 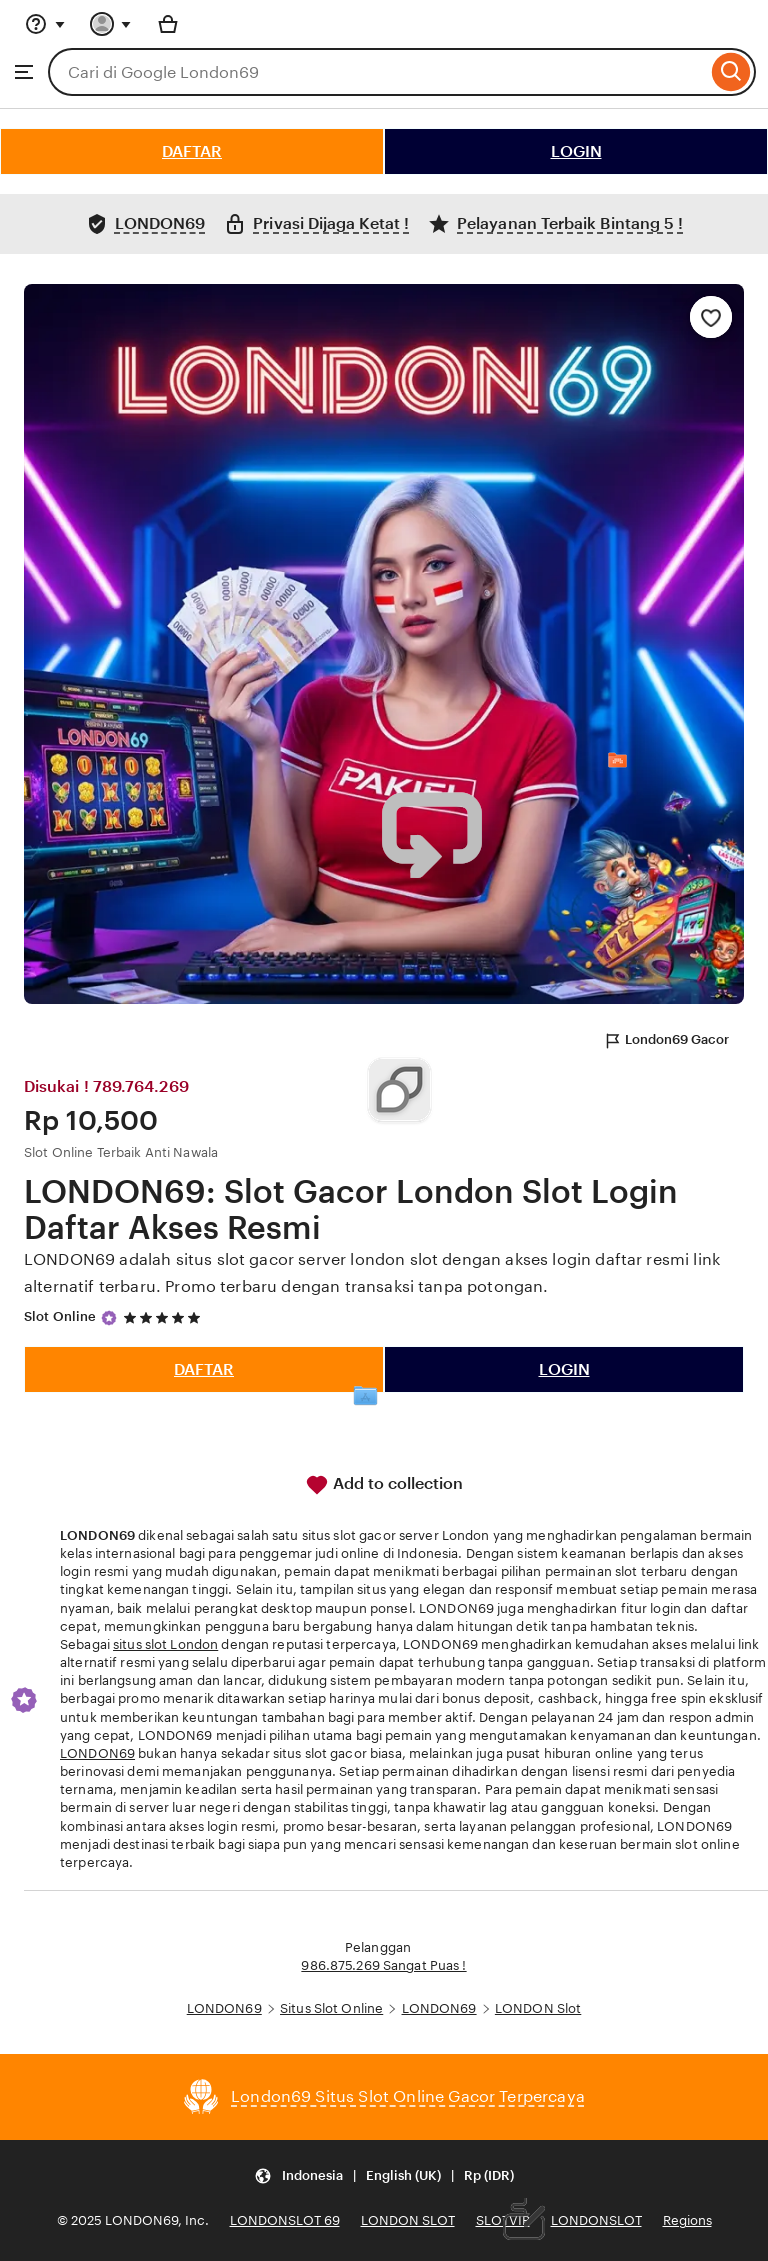 What do you see at coordinates (524, 2219) in the screenshot?
I see `configure wacom tablet settings` at bounding box center [524, 2219].